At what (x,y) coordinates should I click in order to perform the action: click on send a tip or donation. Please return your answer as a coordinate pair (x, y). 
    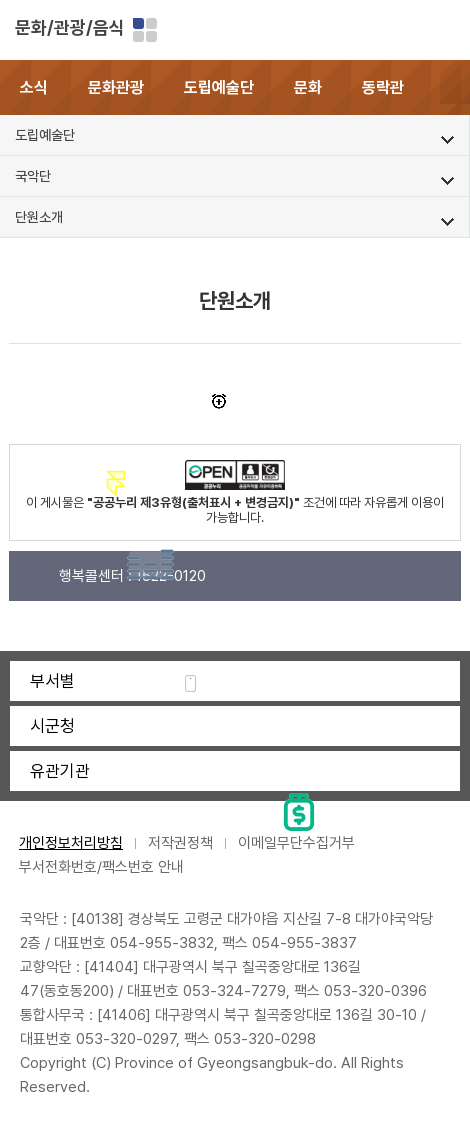
    Looking at the image, I should click on (299, 812).